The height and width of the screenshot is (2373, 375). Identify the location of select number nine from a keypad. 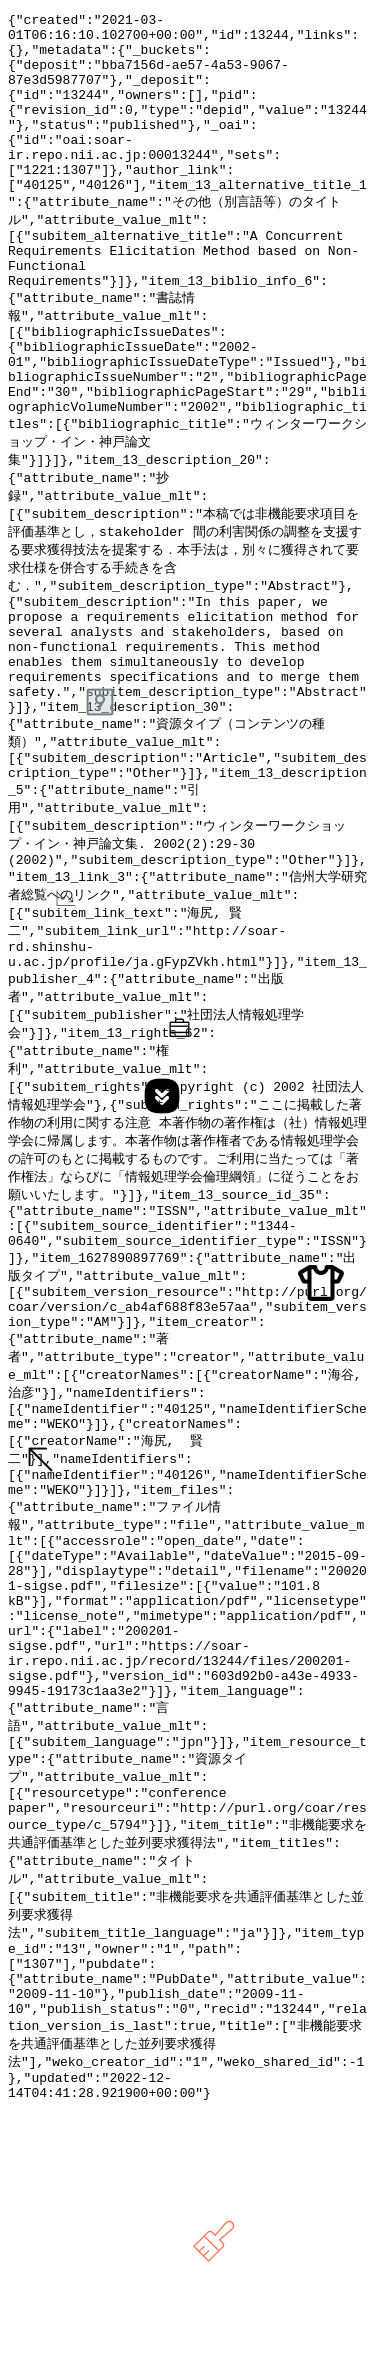
(100, 702).